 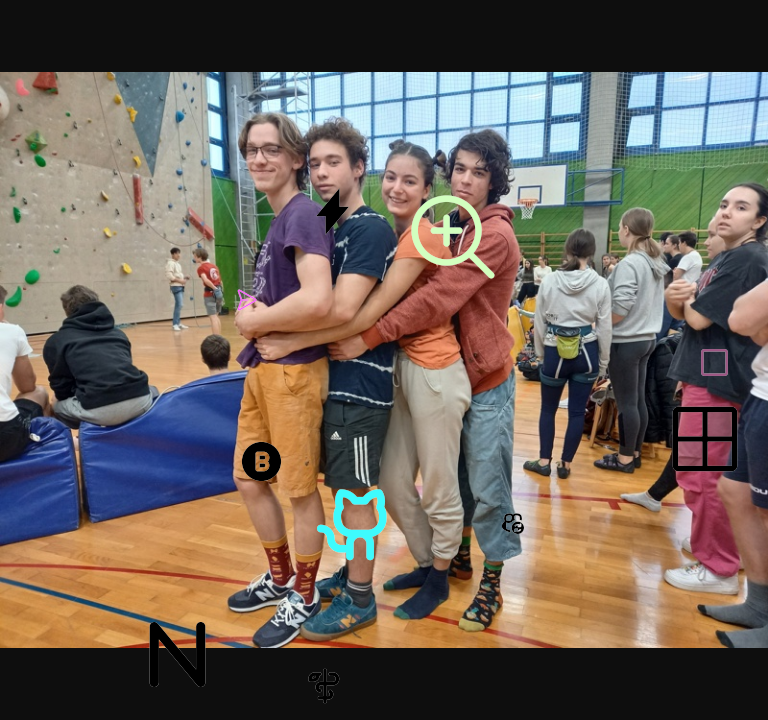 What do you see at coordinates (705, 439) in the screenshot?
I see `indicates transparency in image editing` at bounding box center [705, 439].